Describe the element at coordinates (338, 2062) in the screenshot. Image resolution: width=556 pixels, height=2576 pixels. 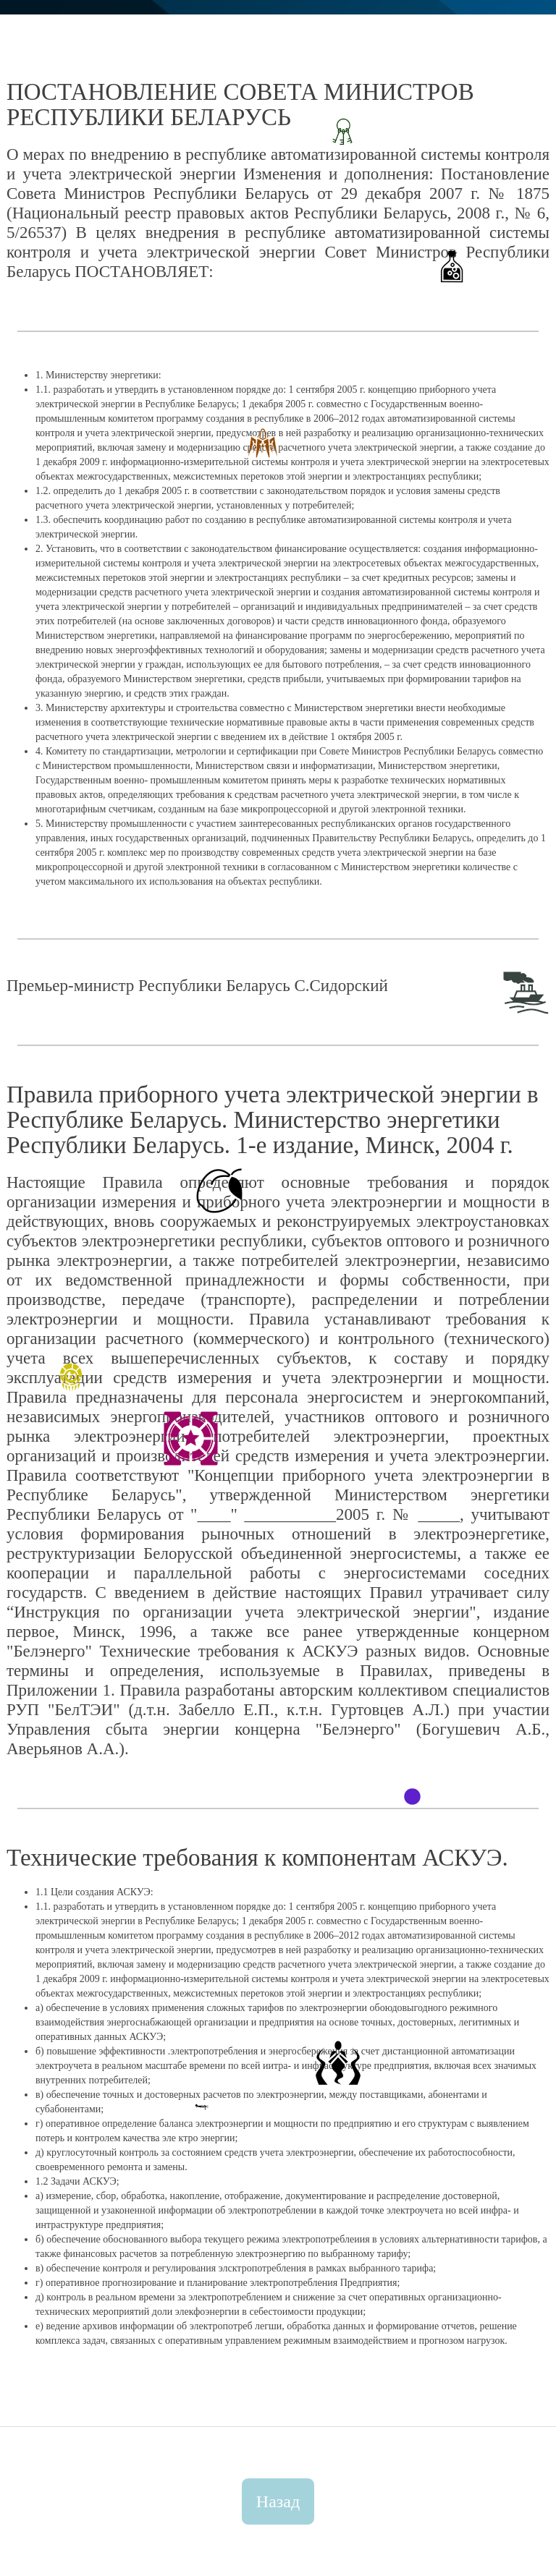
I see `view character soul or spirit stats` at that location.